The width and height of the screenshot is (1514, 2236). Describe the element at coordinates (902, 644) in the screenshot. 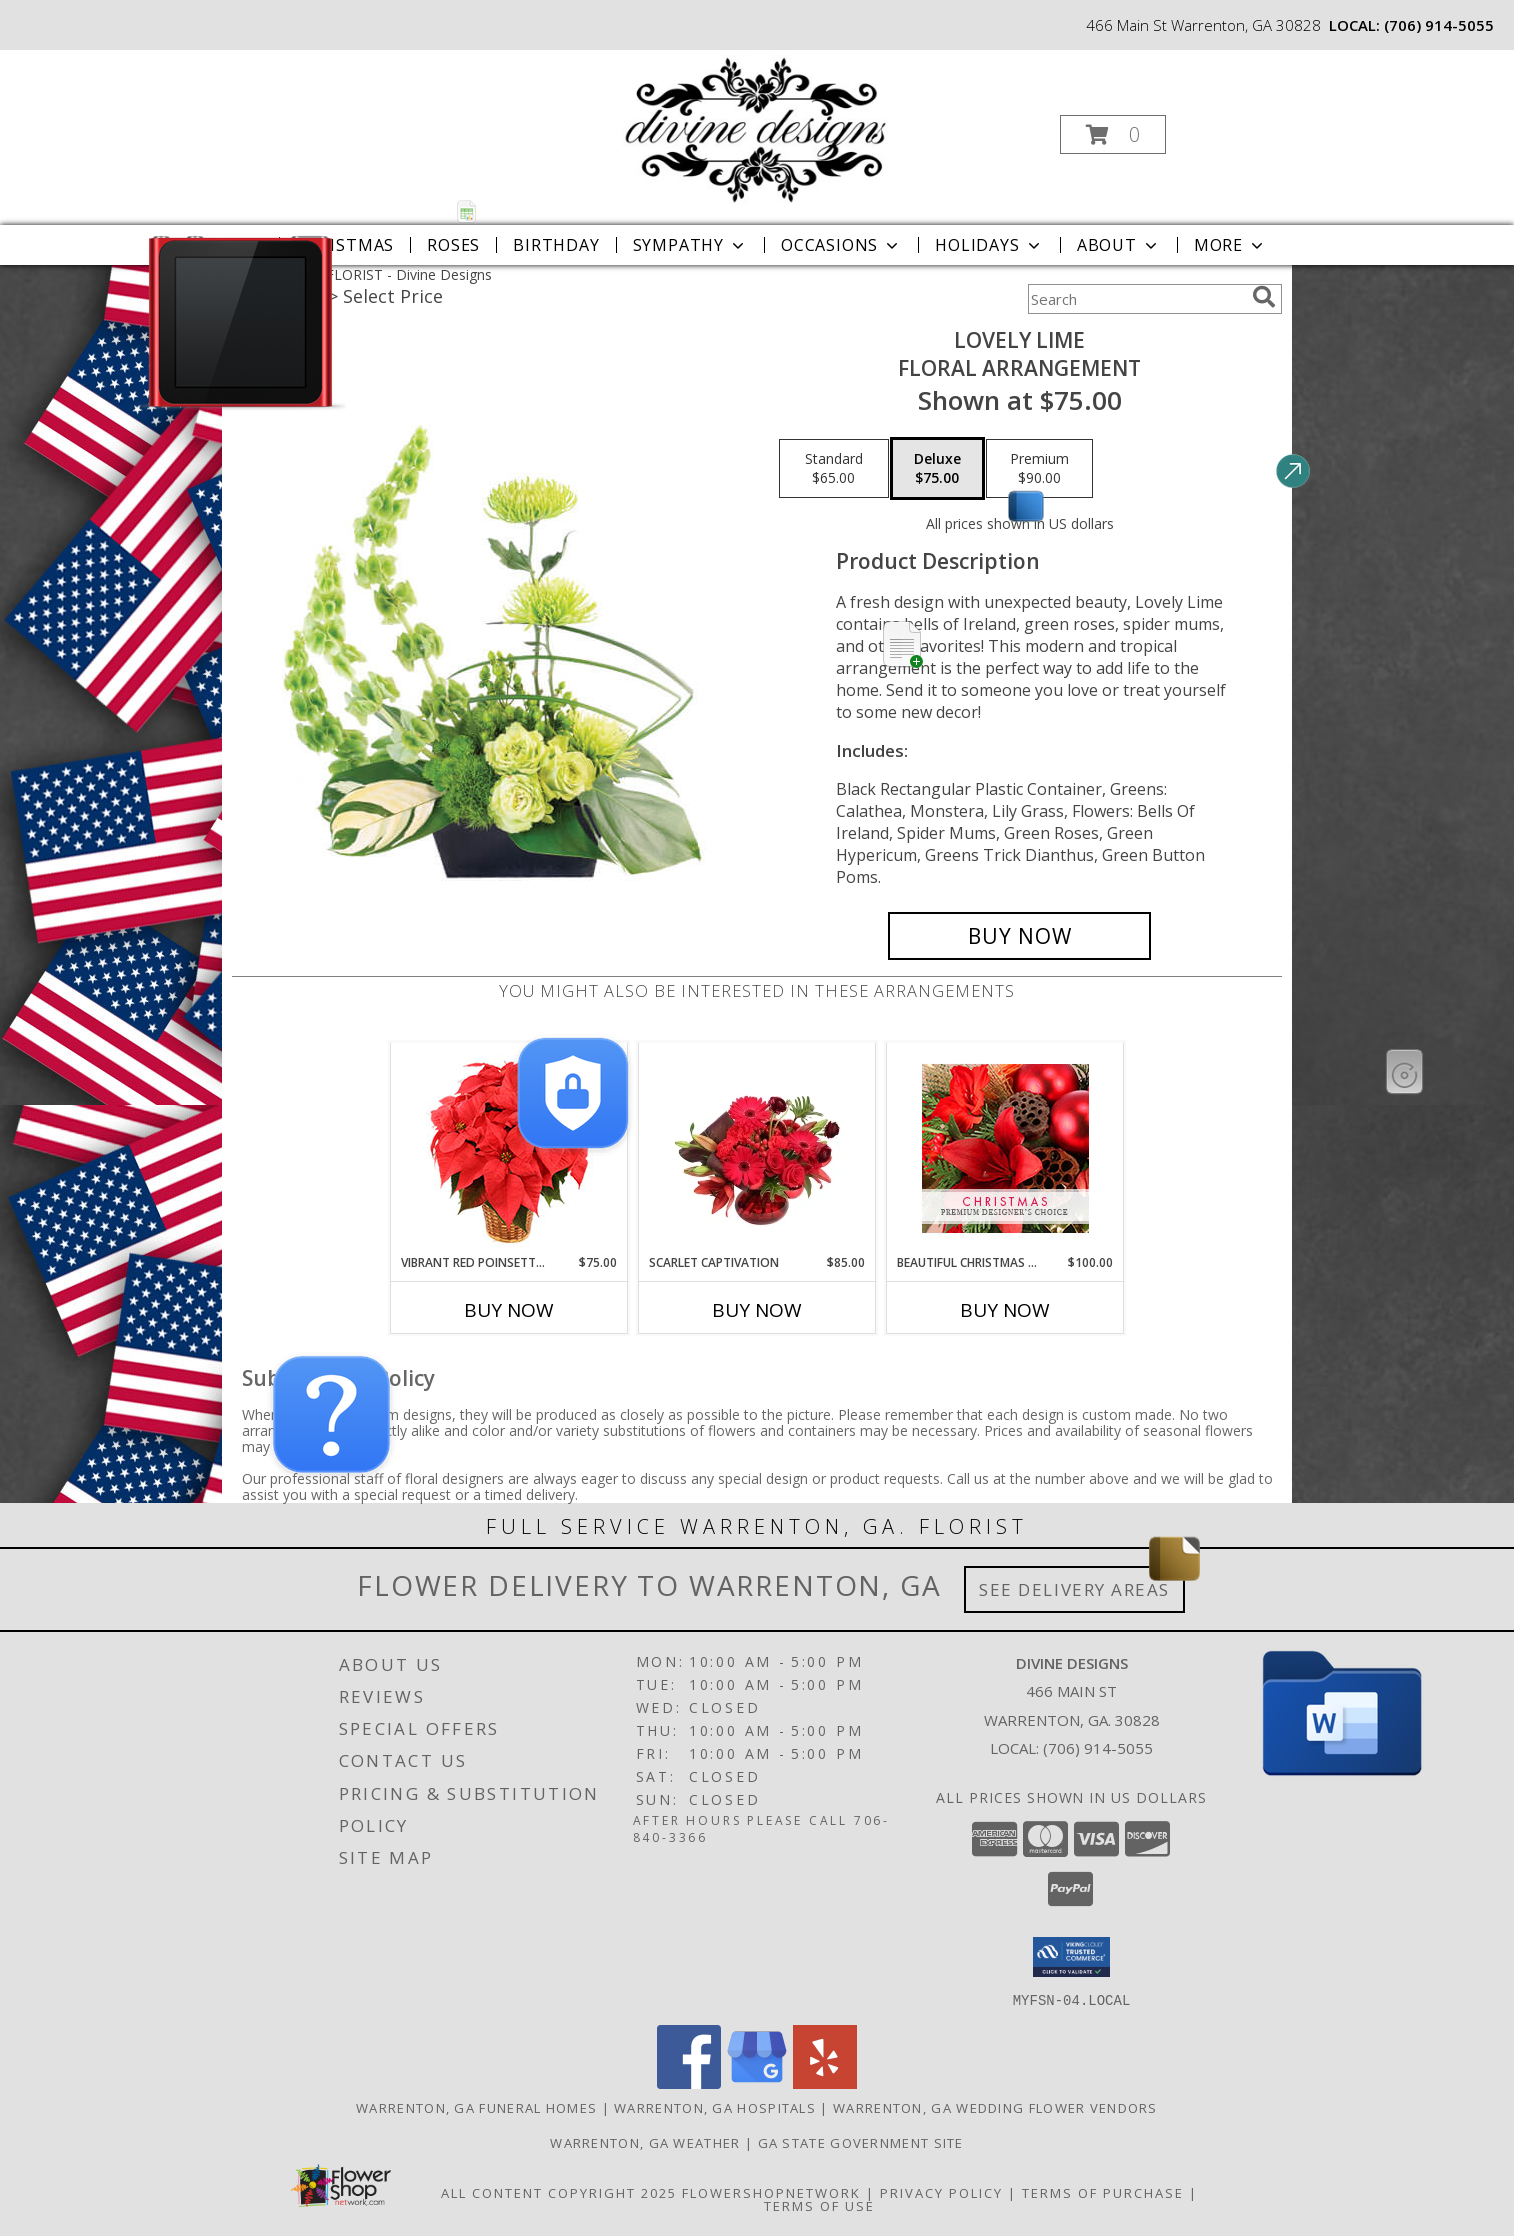

I see `create a new document` at that location.